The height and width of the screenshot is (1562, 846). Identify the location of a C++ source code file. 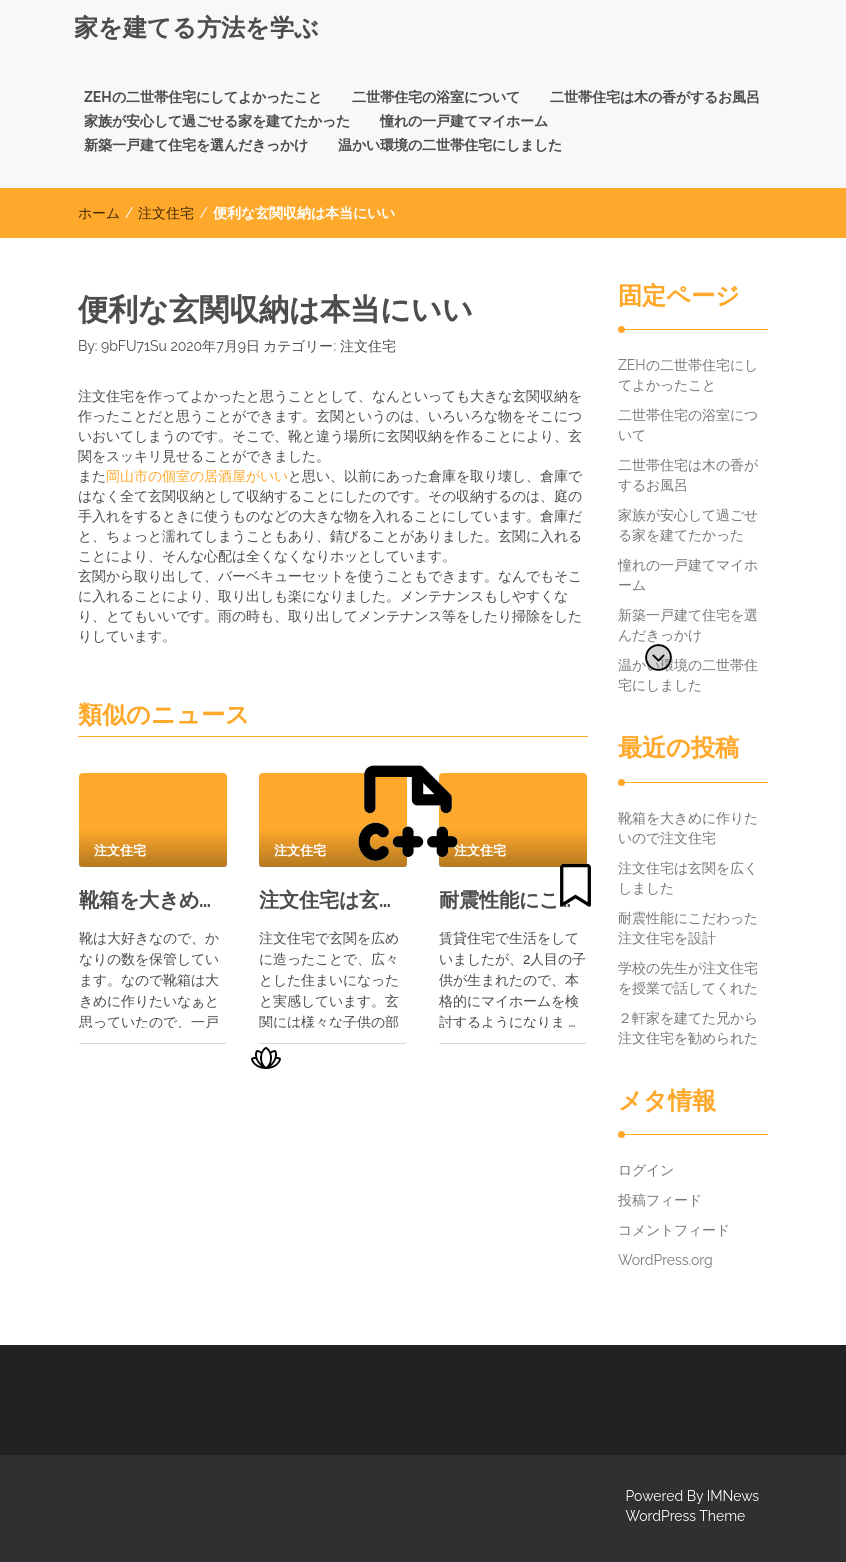
(408, 817).